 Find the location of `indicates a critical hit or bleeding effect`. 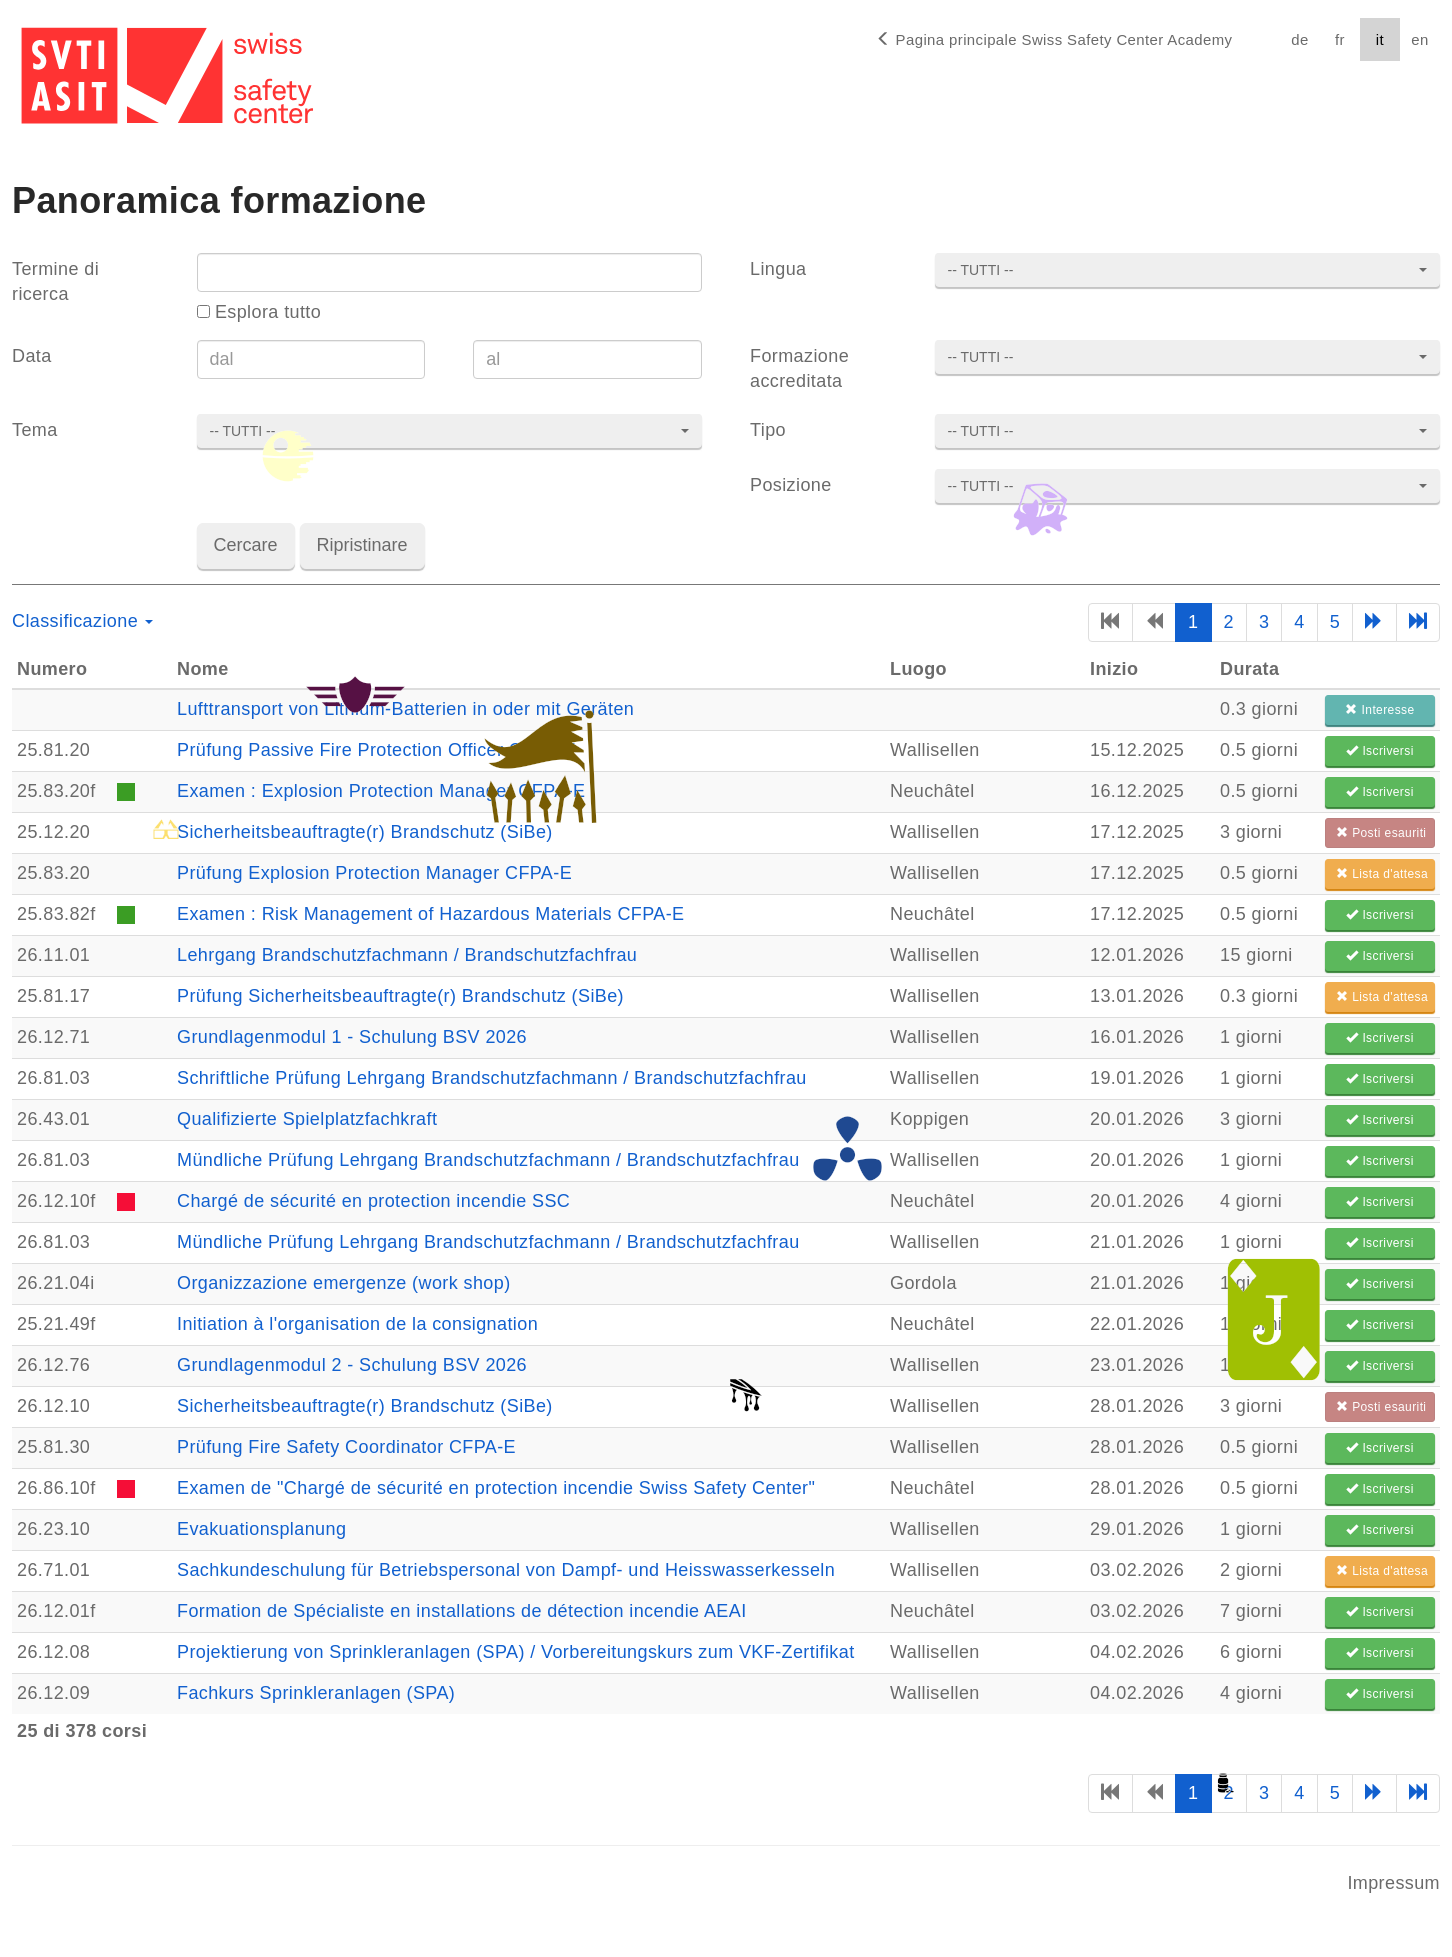

indicates a critical hit or bleeding effect is located at coordinates (746, 1395).